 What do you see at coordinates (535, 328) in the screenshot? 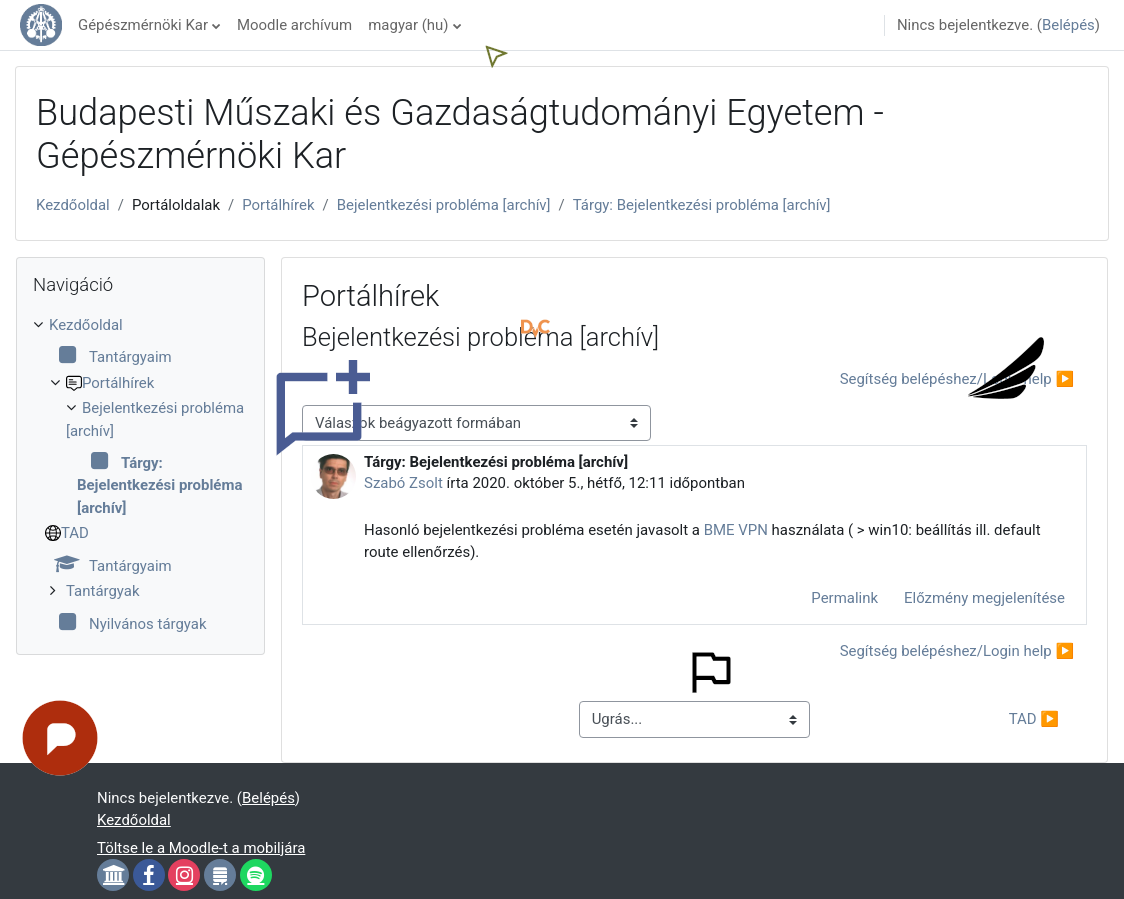
I see `DVC (Data Version Control) logo` at bounding box center [535, 328].